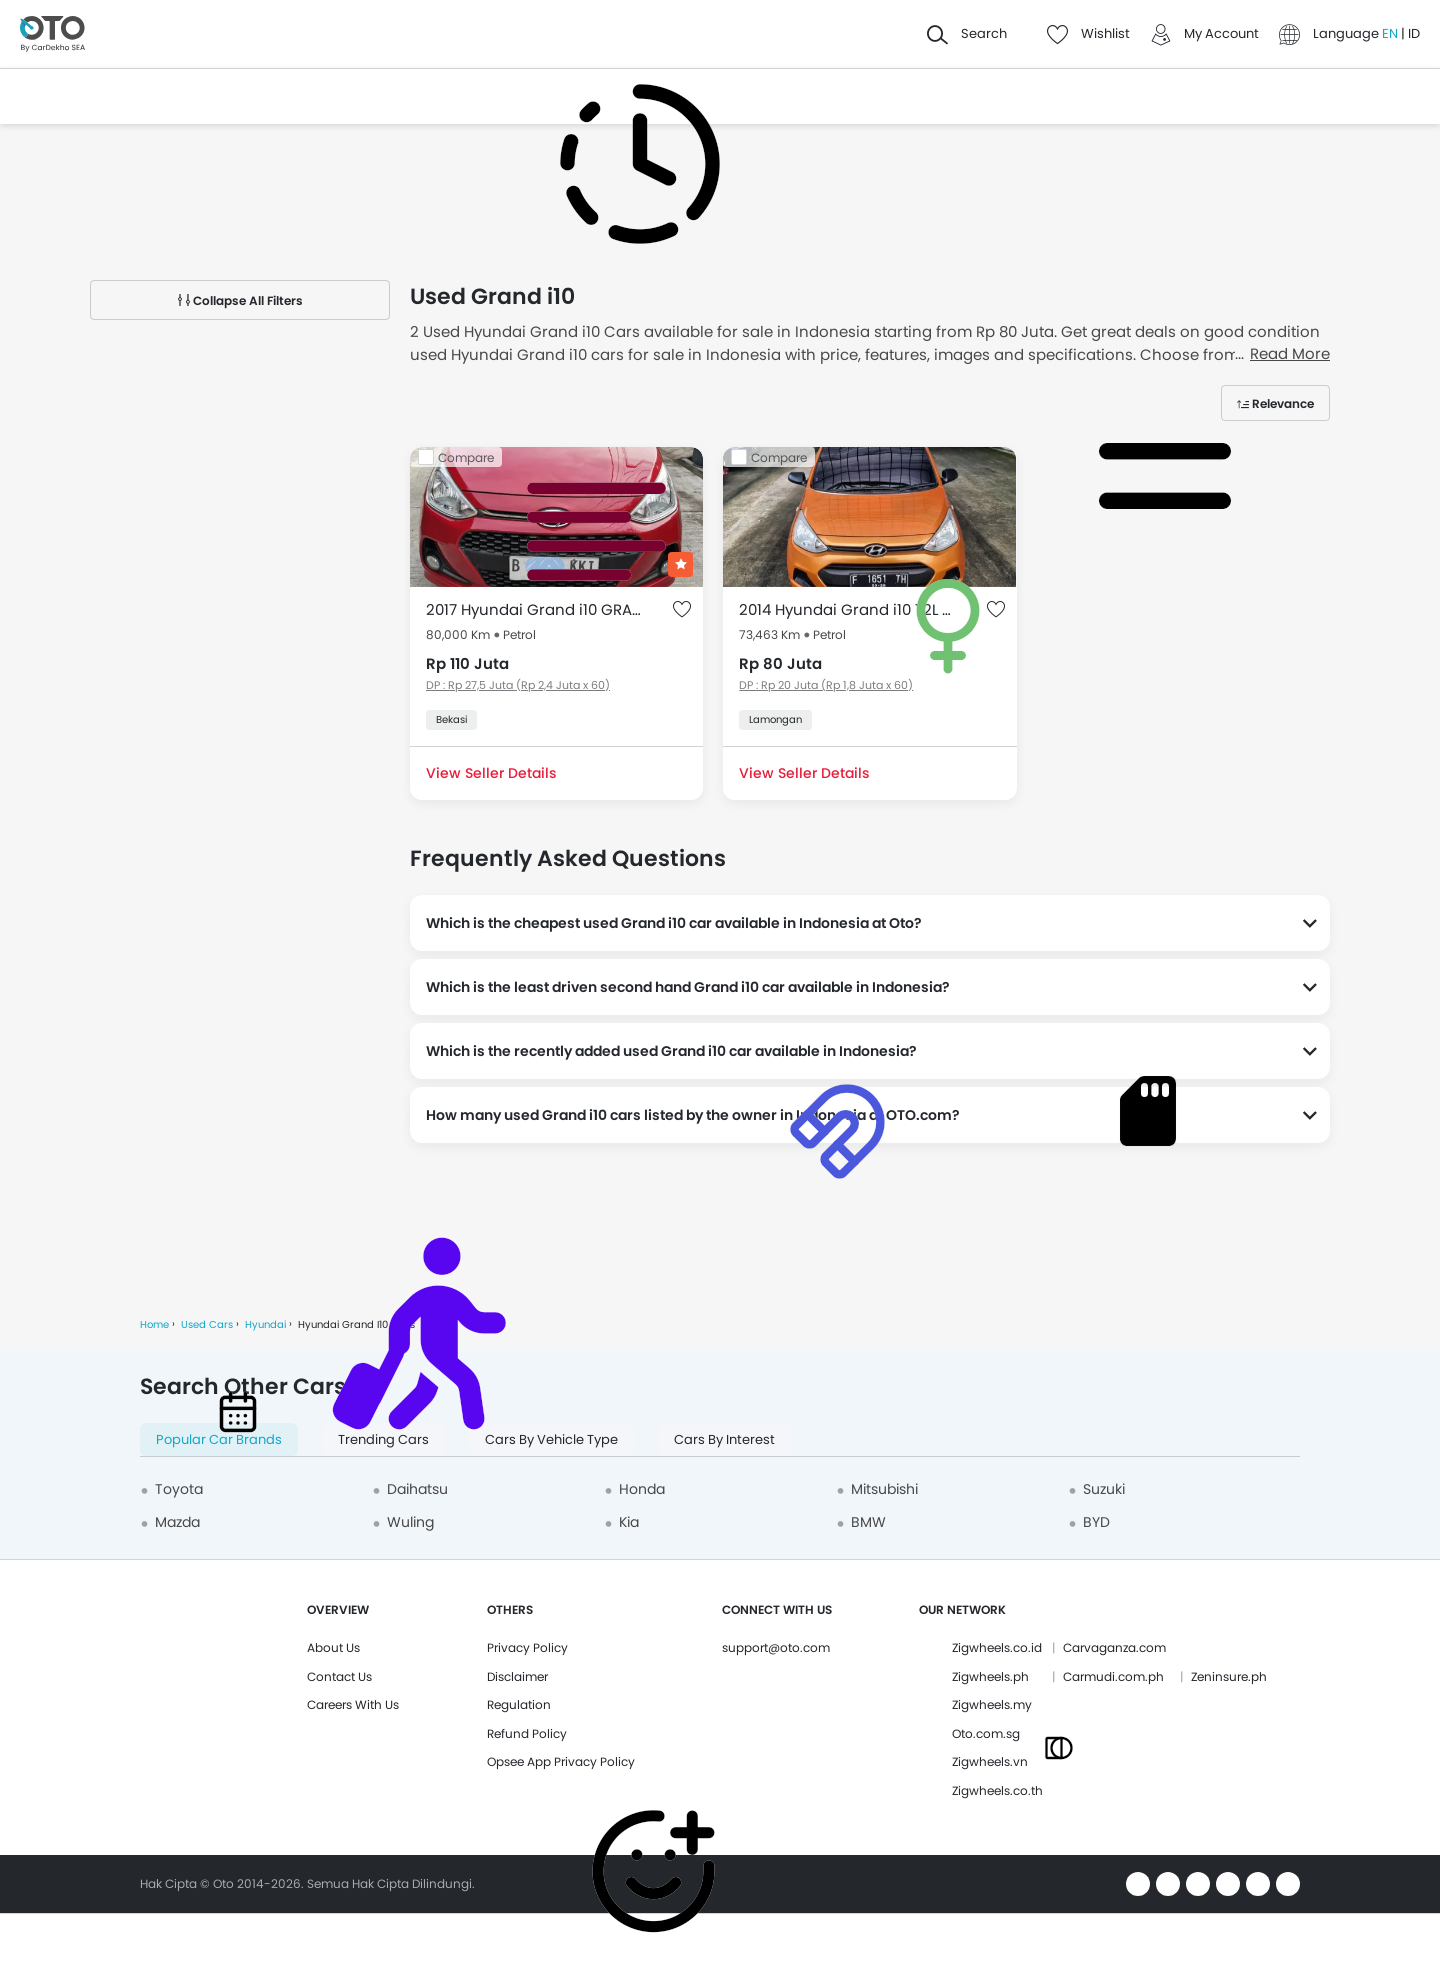 The image size is (1440, 1977). I want to click on indicates equality or balance between values, so click(1165, 476).